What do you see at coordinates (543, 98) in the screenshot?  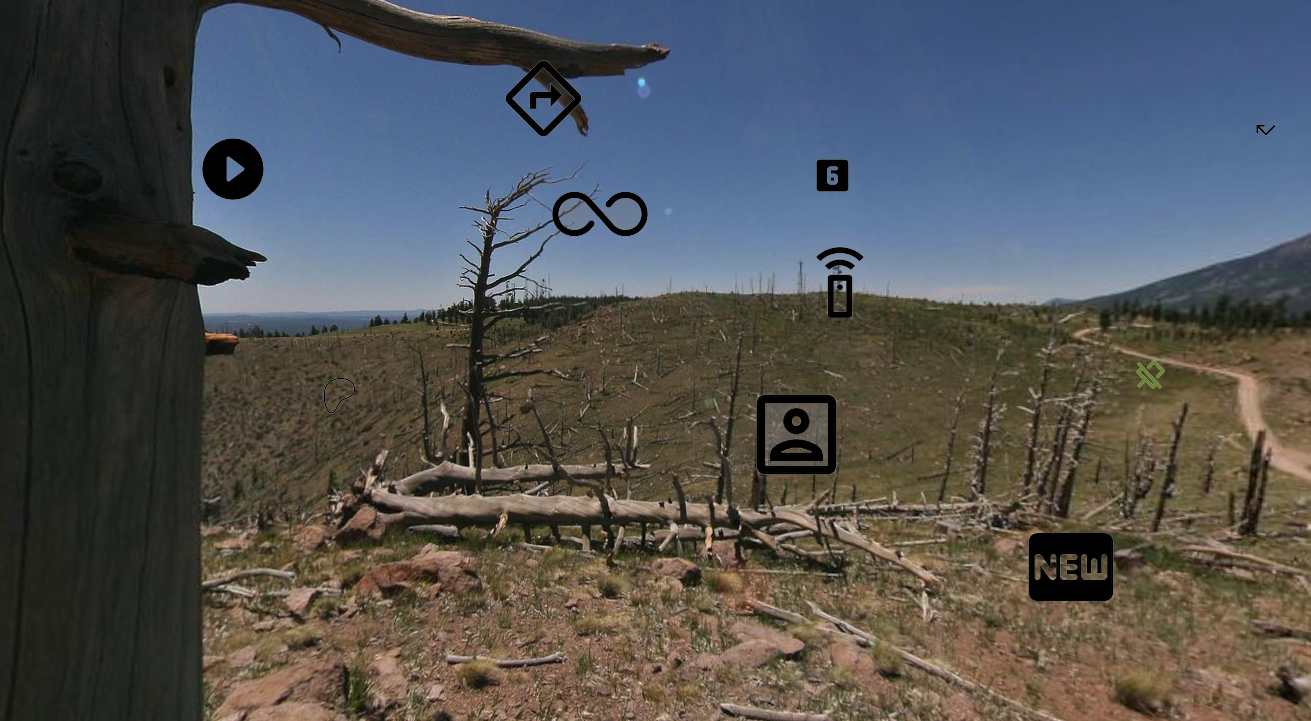 I see `get directions to a location` at bounding box center [543, 98].